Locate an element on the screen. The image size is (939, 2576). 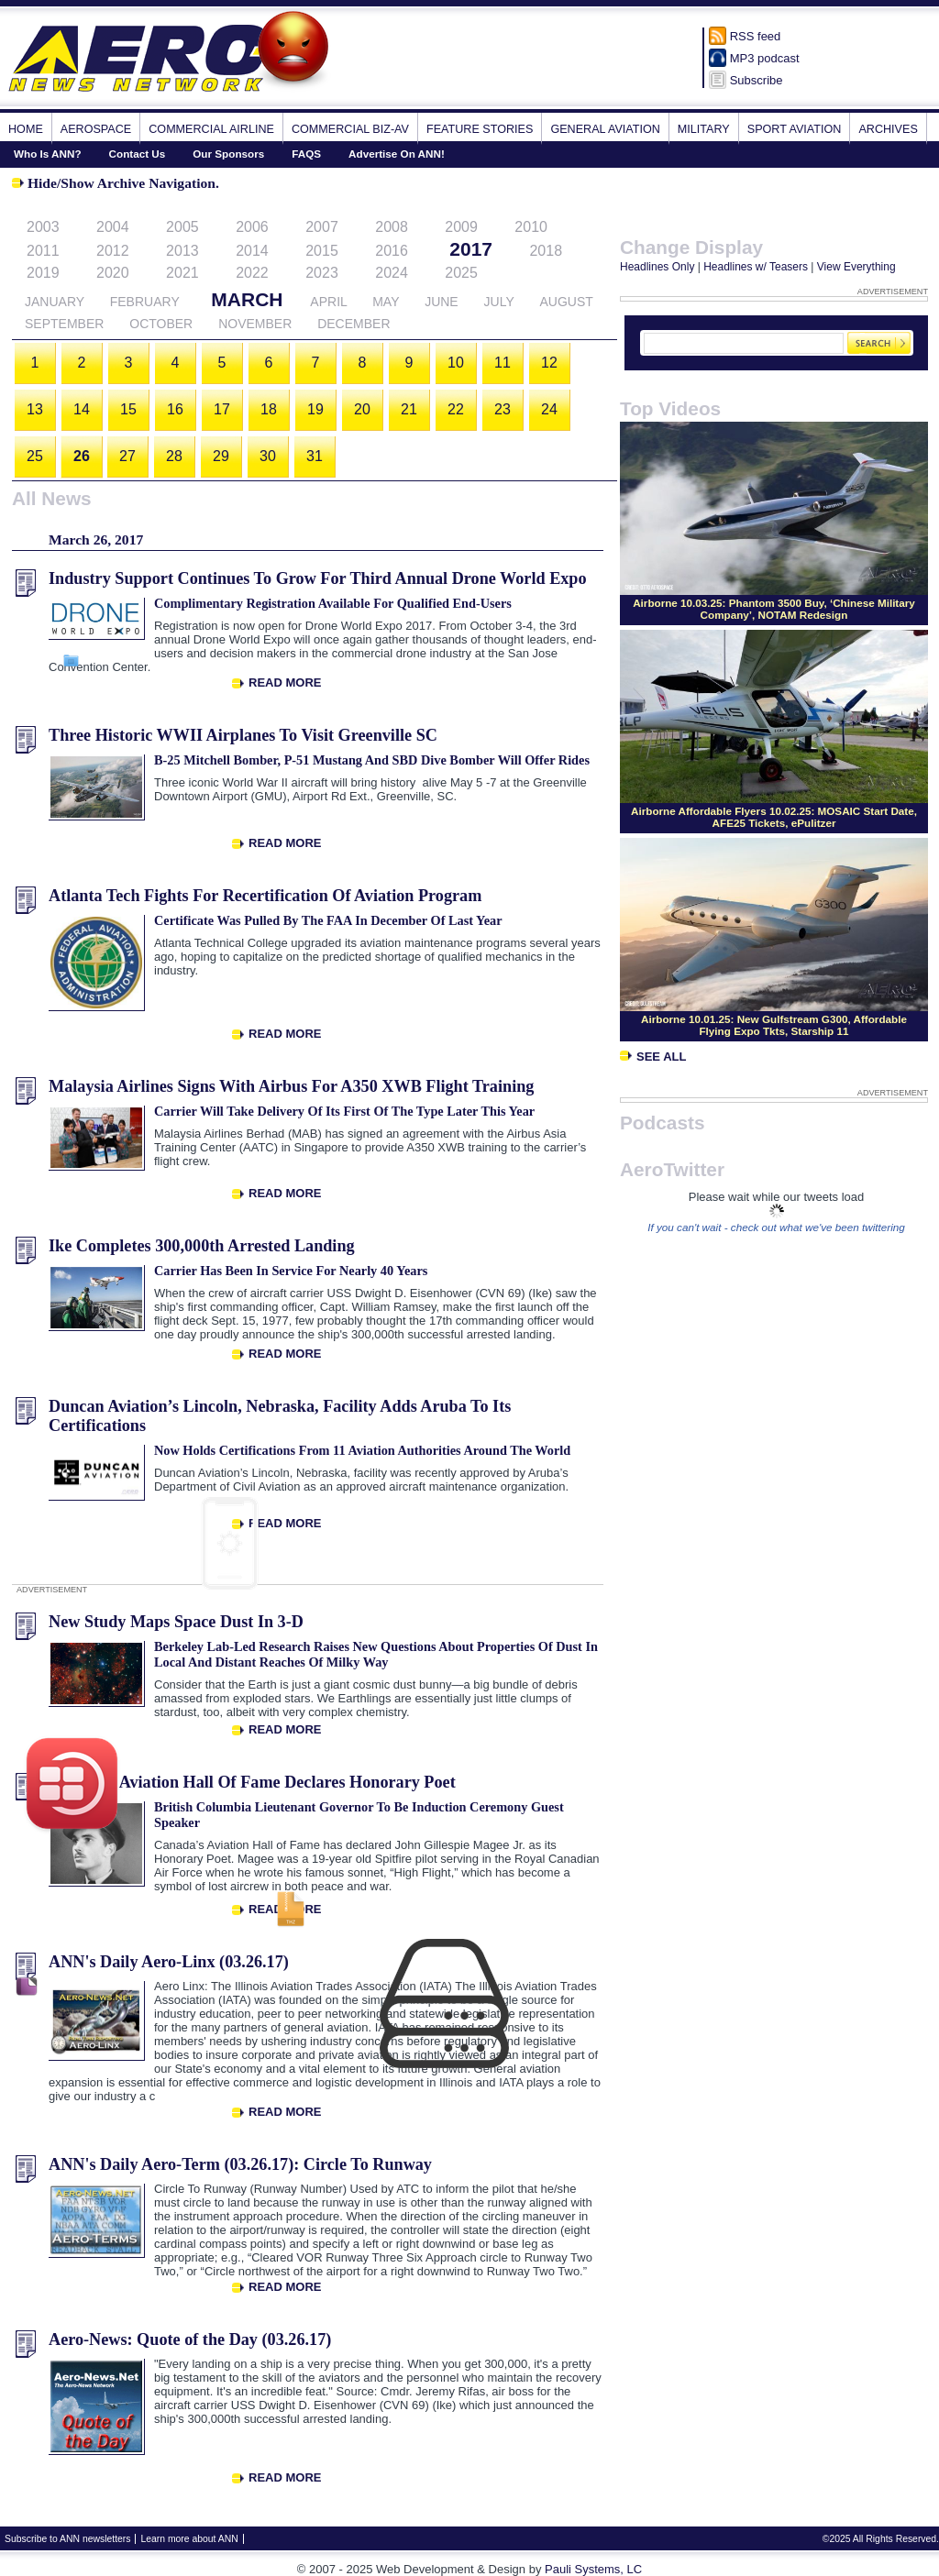
indicates kde connect is running in the system tray is located at coordinates (229, 1543).